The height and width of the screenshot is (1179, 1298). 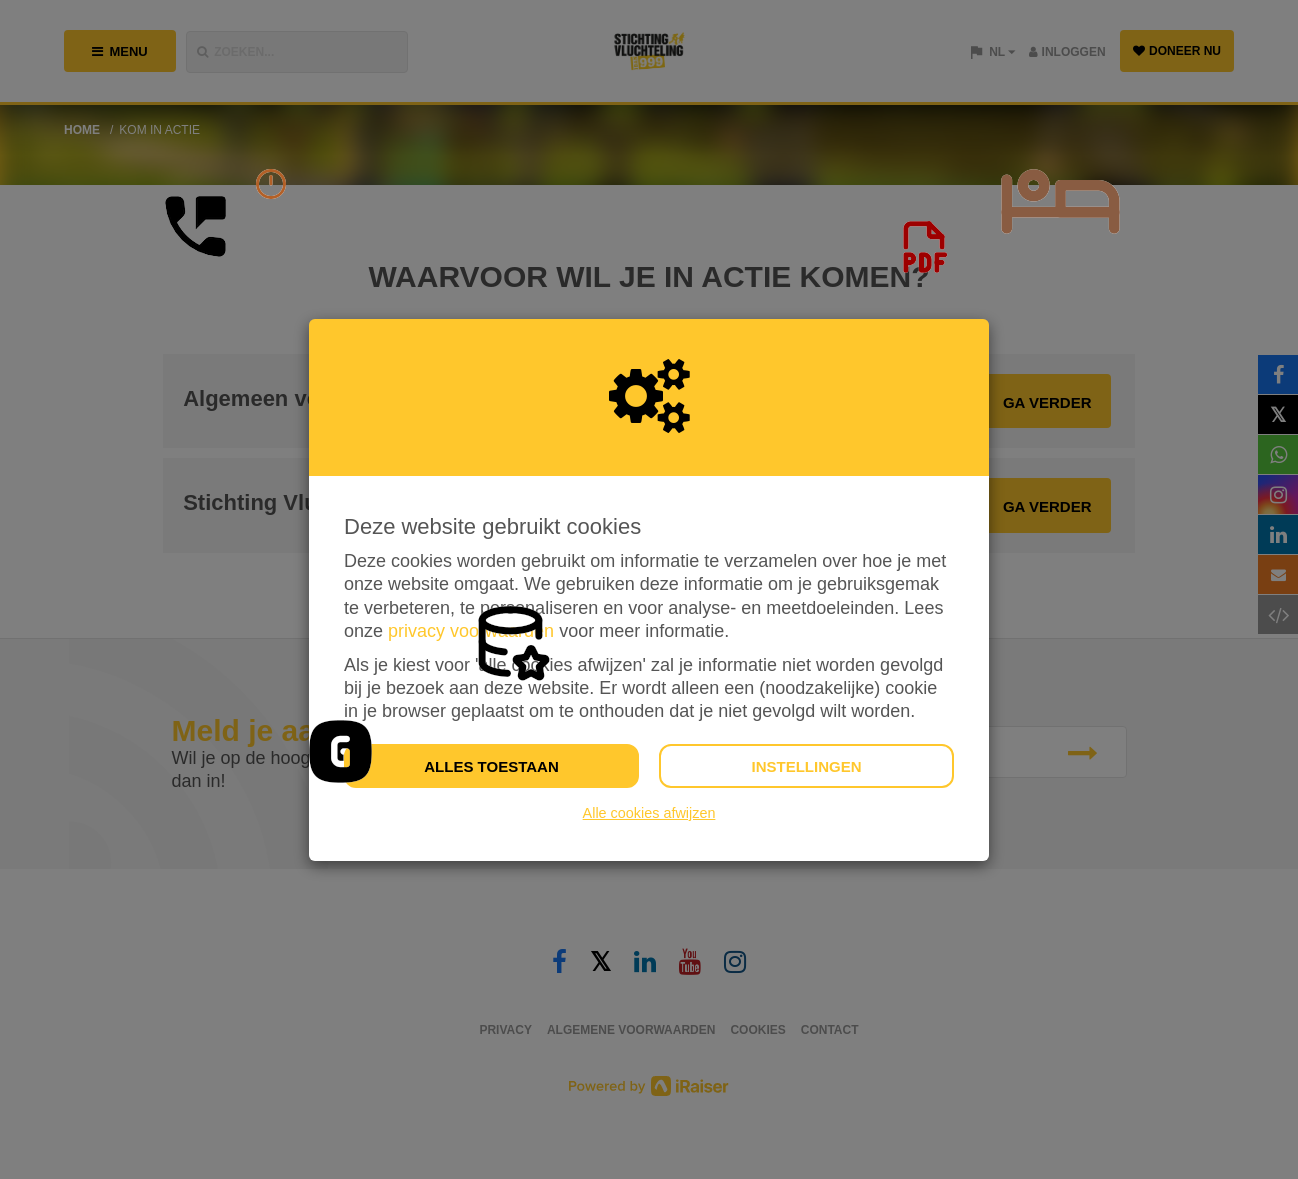 What do you see at coordinates (195, 226) in the screenshot?
I see `access voicemail or phone messages` at bounding box center [195, 226].